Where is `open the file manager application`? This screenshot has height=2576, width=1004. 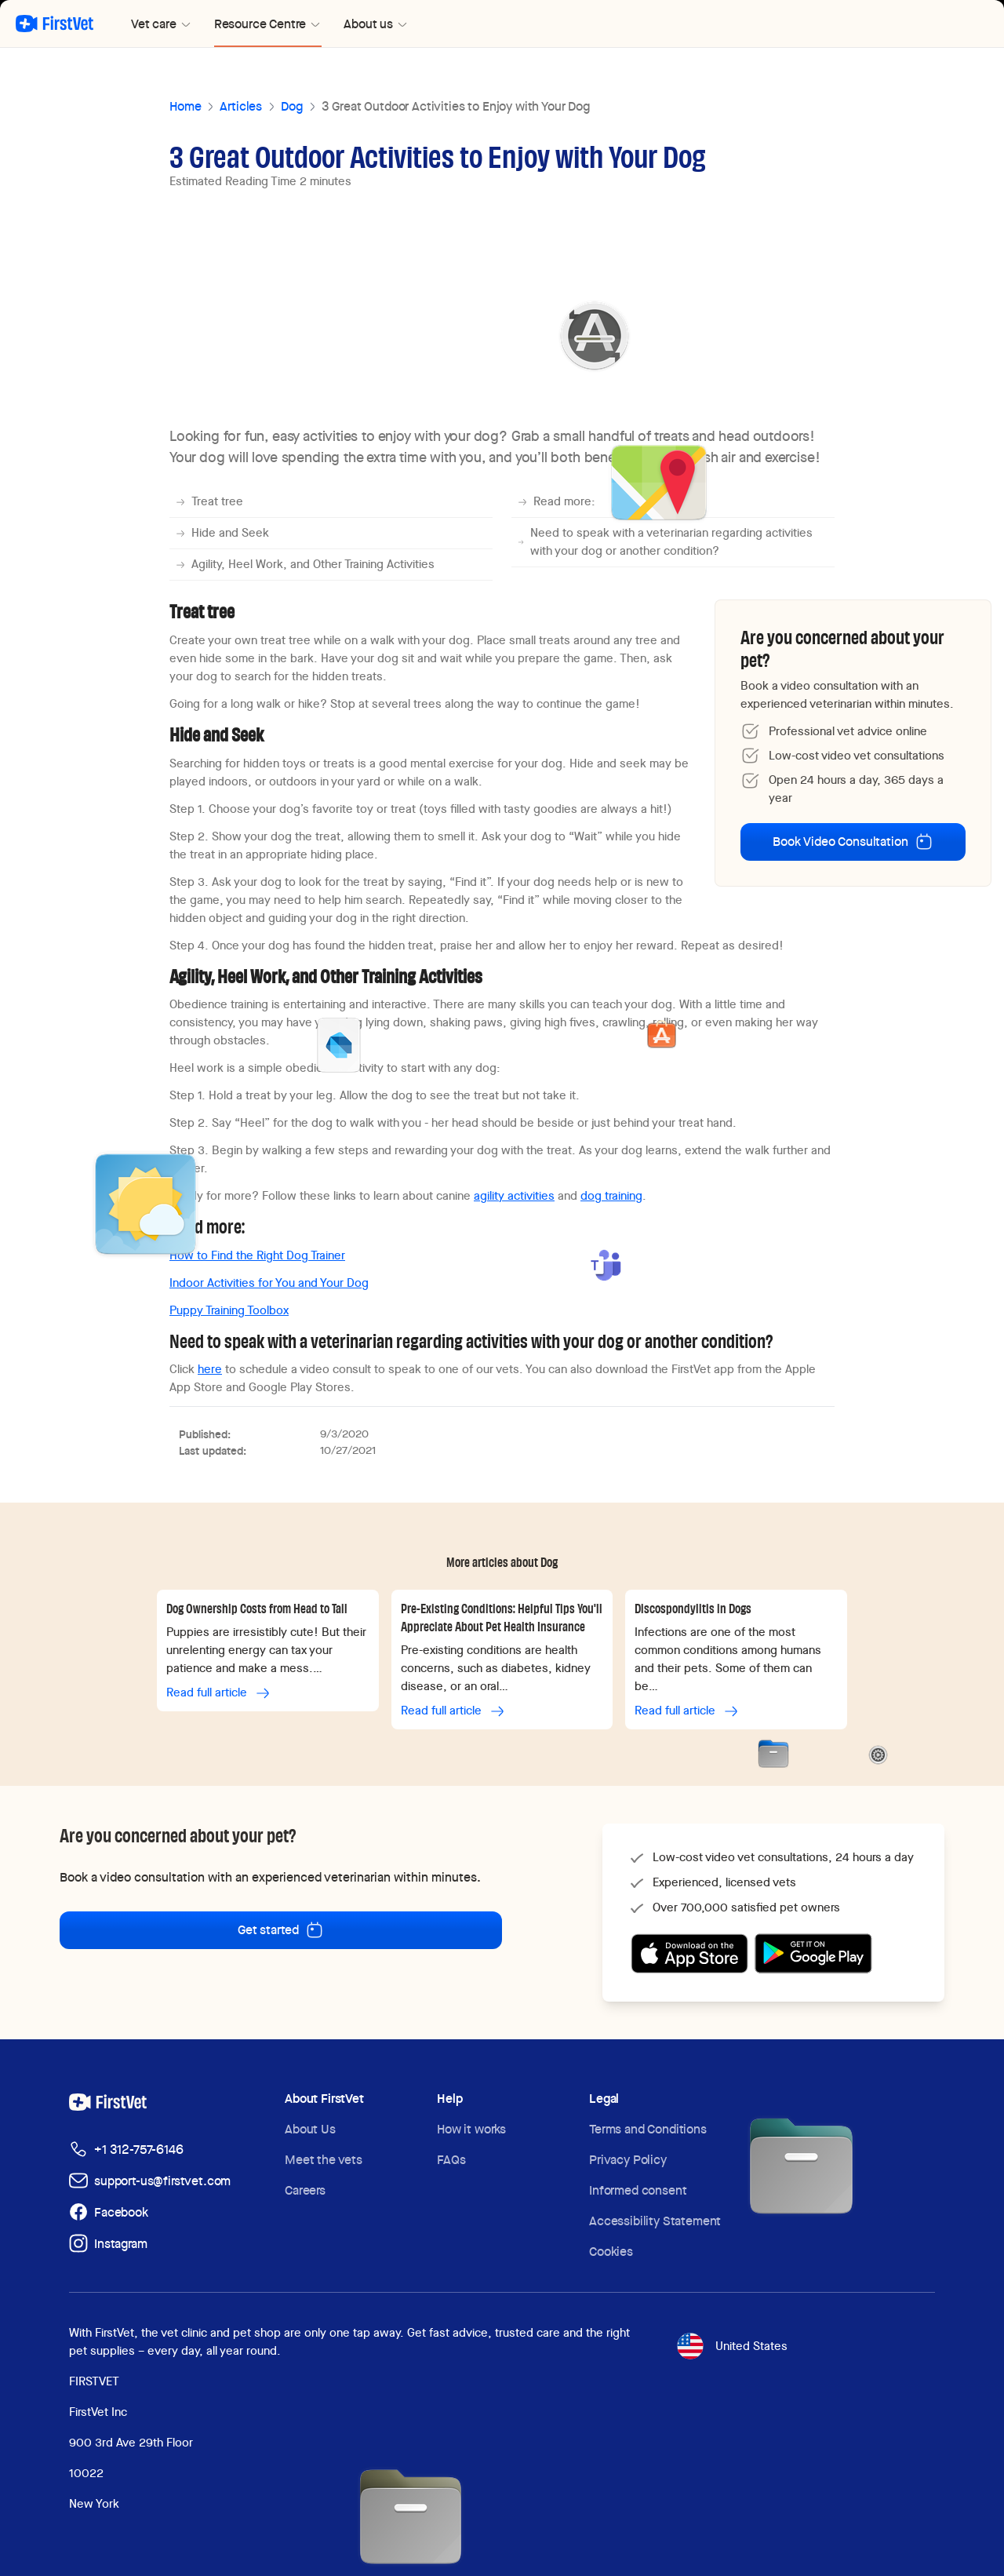
open the file manager application is located at coordinates (801, 2166).